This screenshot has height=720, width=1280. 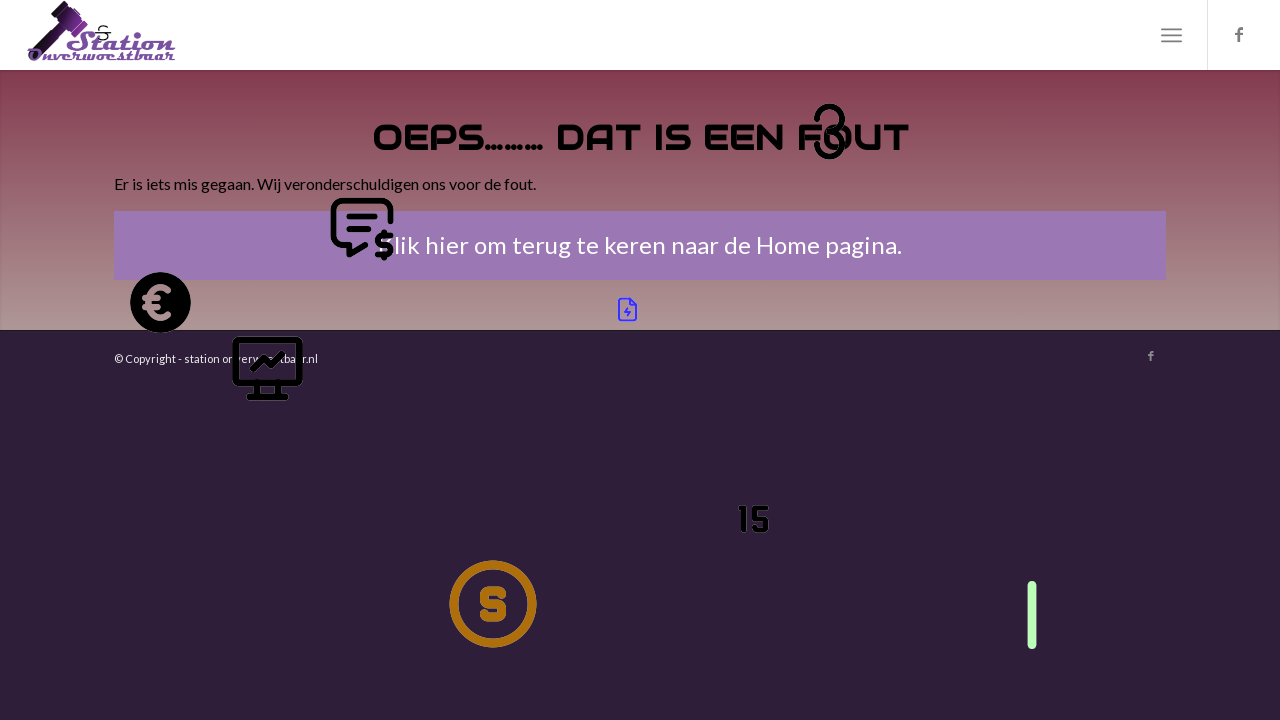 What do you see at coordinates (752, 519) in the screenshot?
I see `indicates 15 unread items or notifications` at bounding box center [752, 519].